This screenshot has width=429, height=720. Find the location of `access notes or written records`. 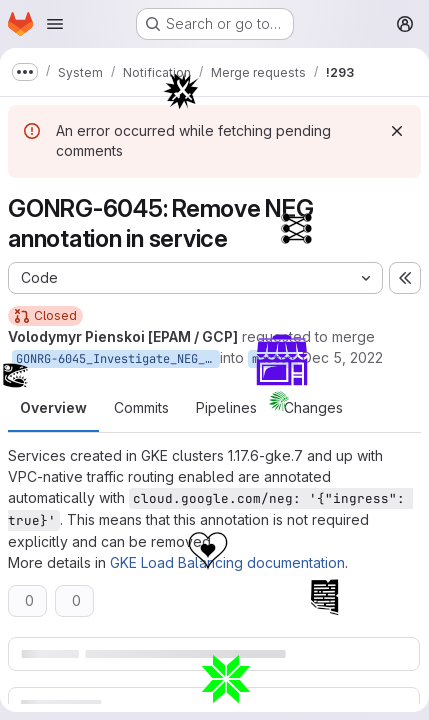

access notes or written records is located at coordinates (324, 597).